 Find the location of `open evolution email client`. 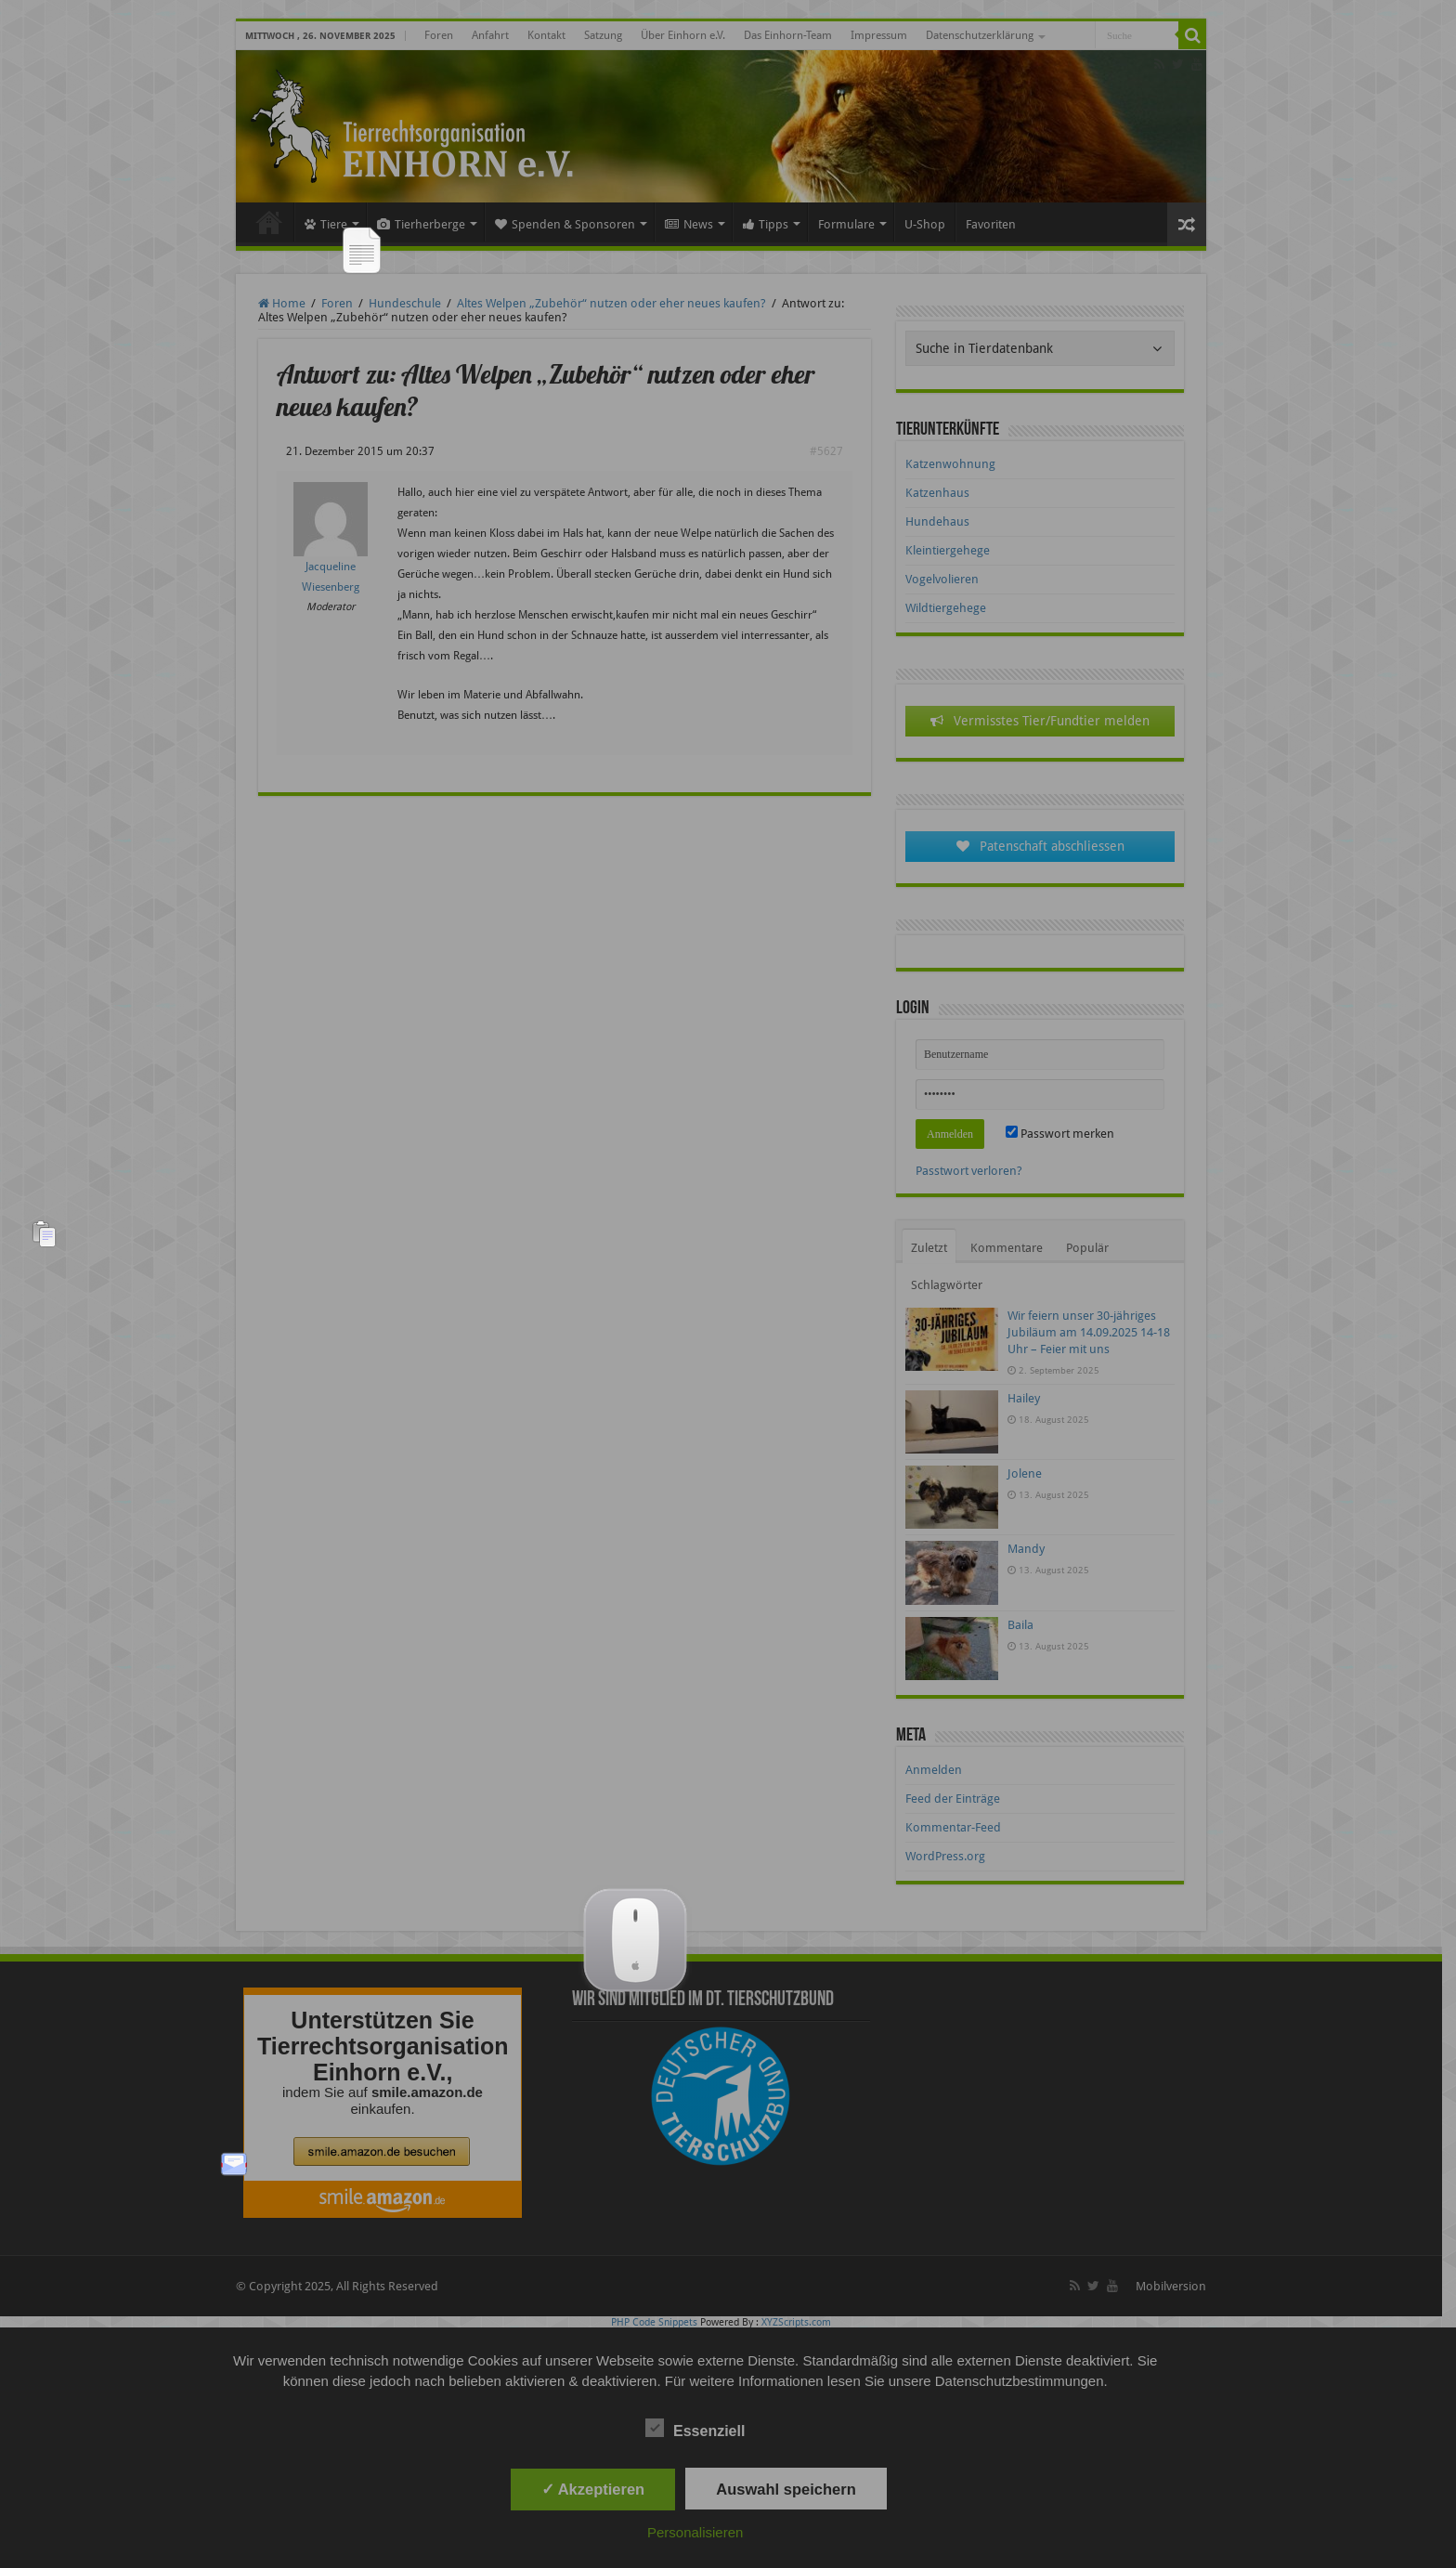

open evolution email client is located at coordinates (234, 2164).